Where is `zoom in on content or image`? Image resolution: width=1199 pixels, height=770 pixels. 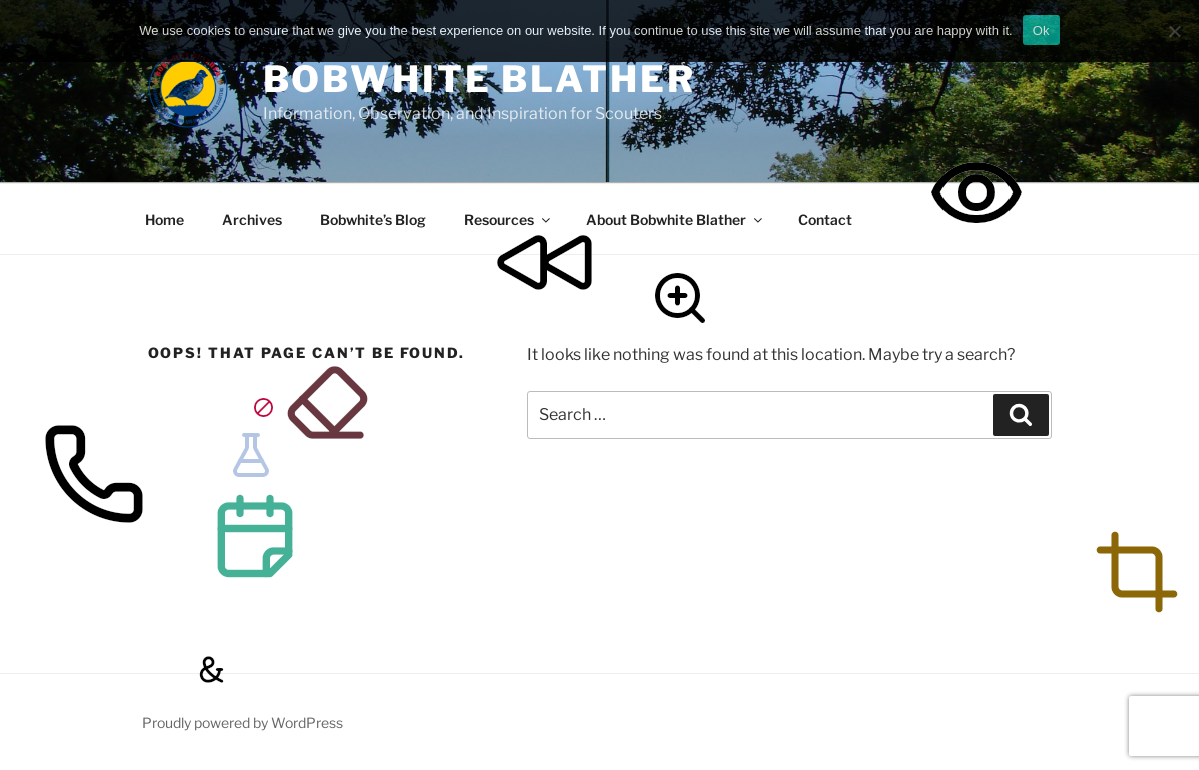 zoom in on content or image is located at coordinates (680, 298).